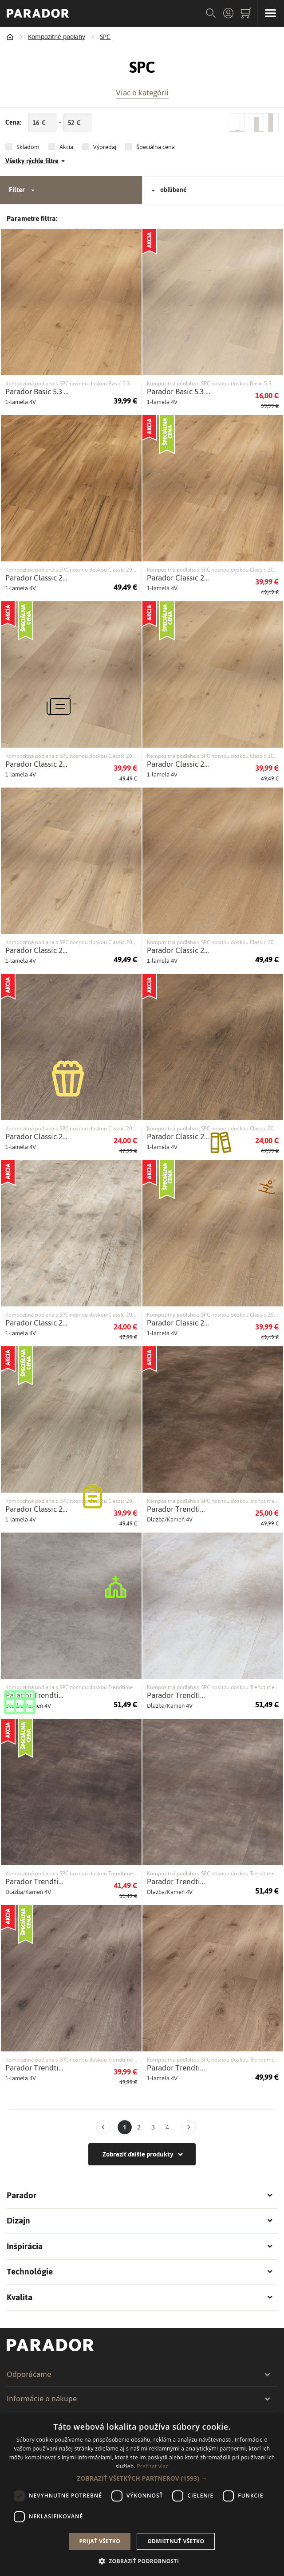  Describe the element at coordinates (68, 1078) in the screenshot. I see `access movies or entertainment content` at that location.